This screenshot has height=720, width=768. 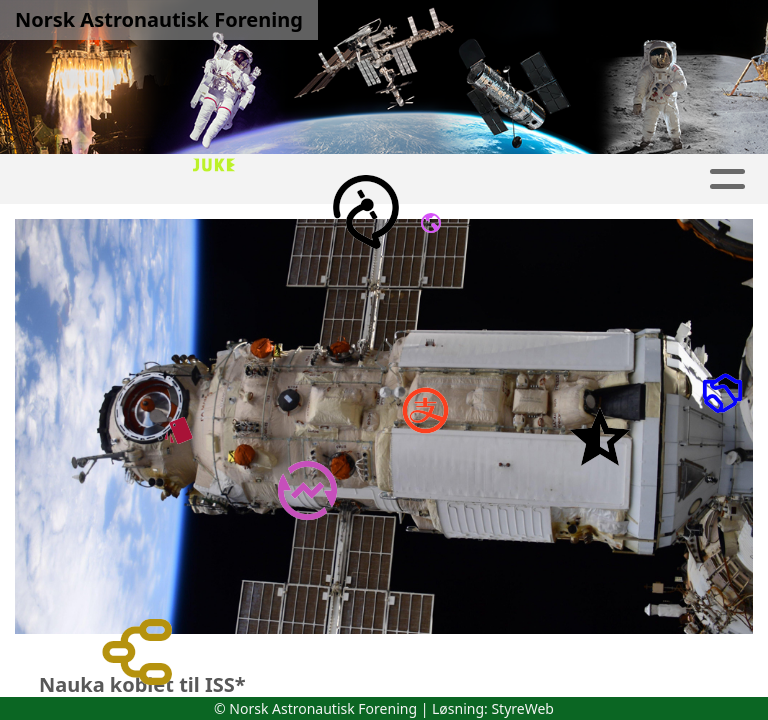 What do you see at coordinates (307, 490) in the screenshot?
I see `exchange or convert funds` at bounding box center [307, 490].